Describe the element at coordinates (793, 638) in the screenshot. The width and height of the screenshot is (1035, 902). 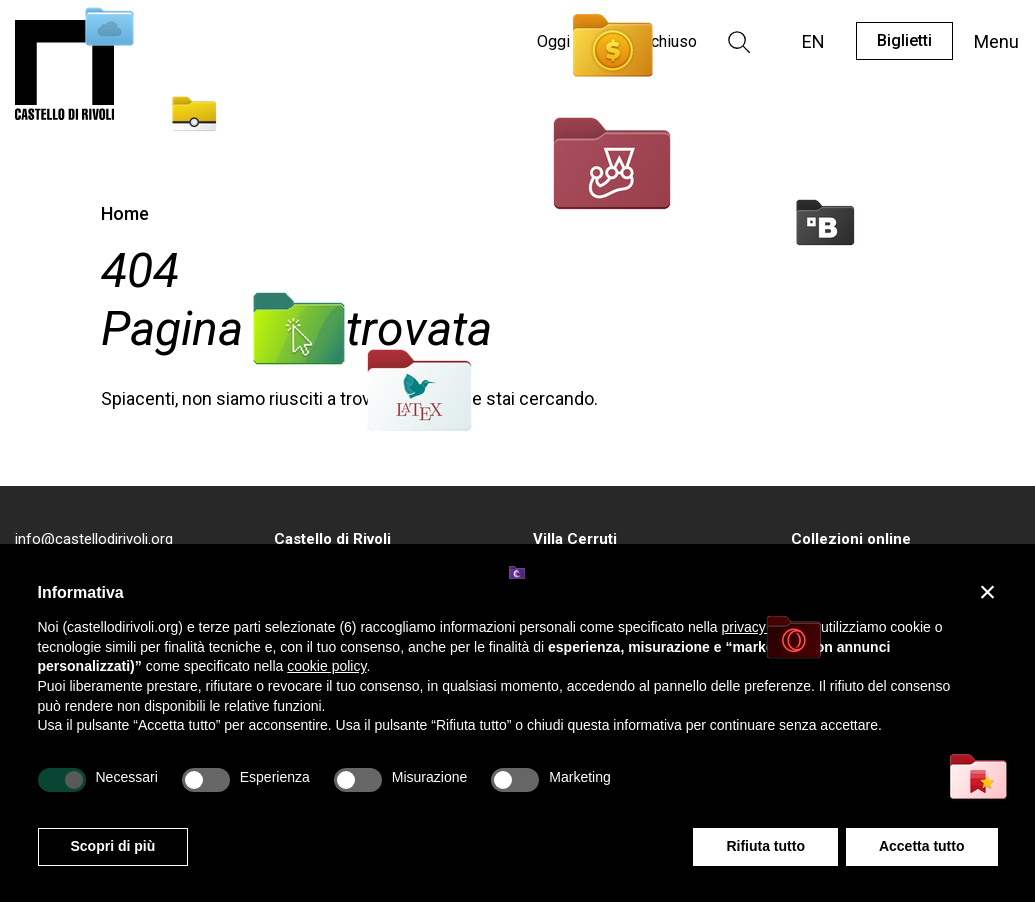
I see `open Opera GX browser files folder` at that location.